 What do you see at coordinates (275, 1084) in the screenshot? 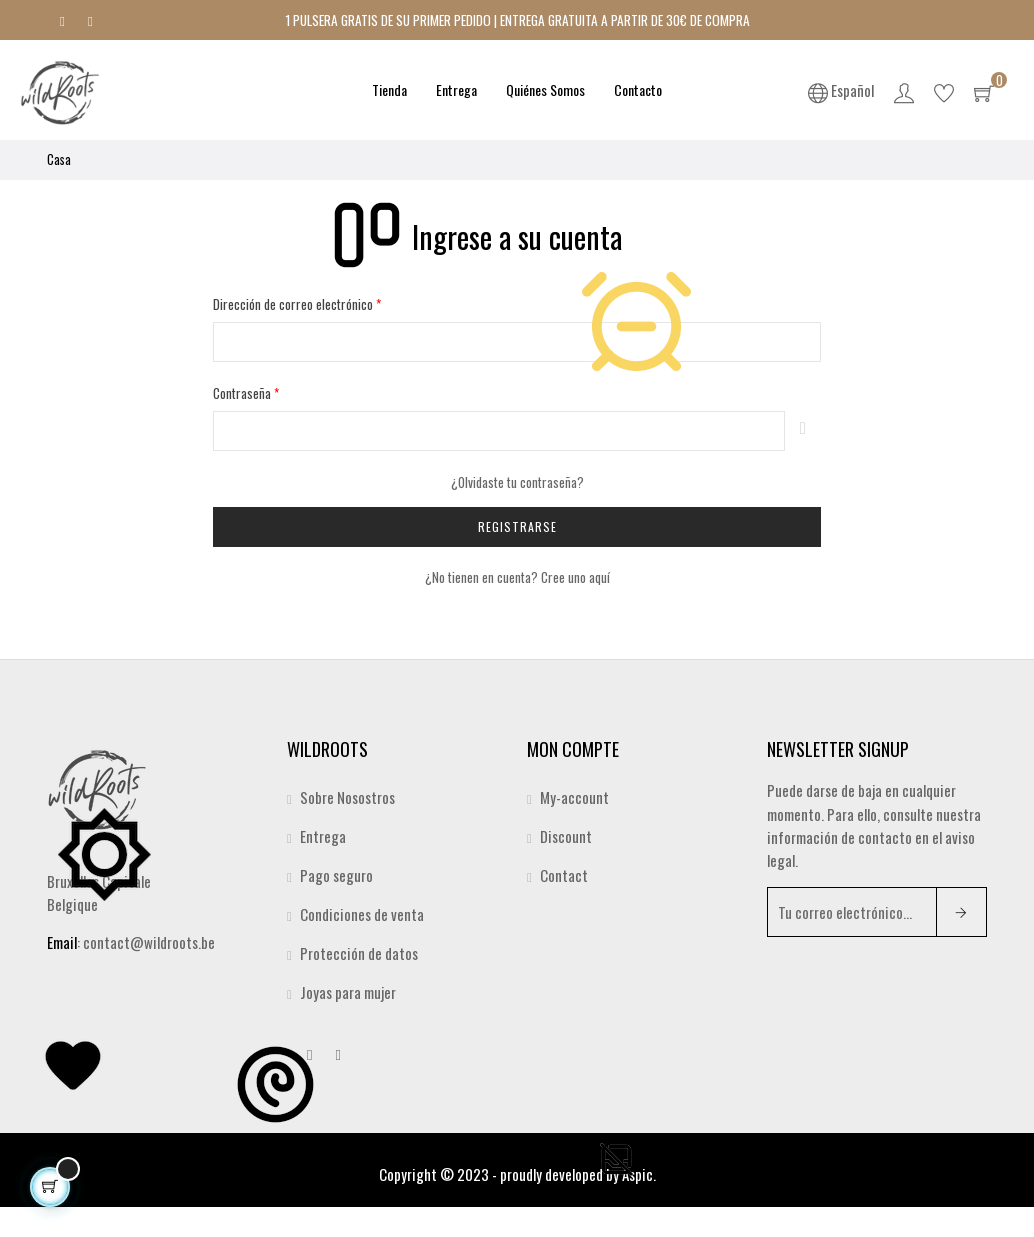
I see `debian linux operating system logo` at bounding box center [275, 1084].